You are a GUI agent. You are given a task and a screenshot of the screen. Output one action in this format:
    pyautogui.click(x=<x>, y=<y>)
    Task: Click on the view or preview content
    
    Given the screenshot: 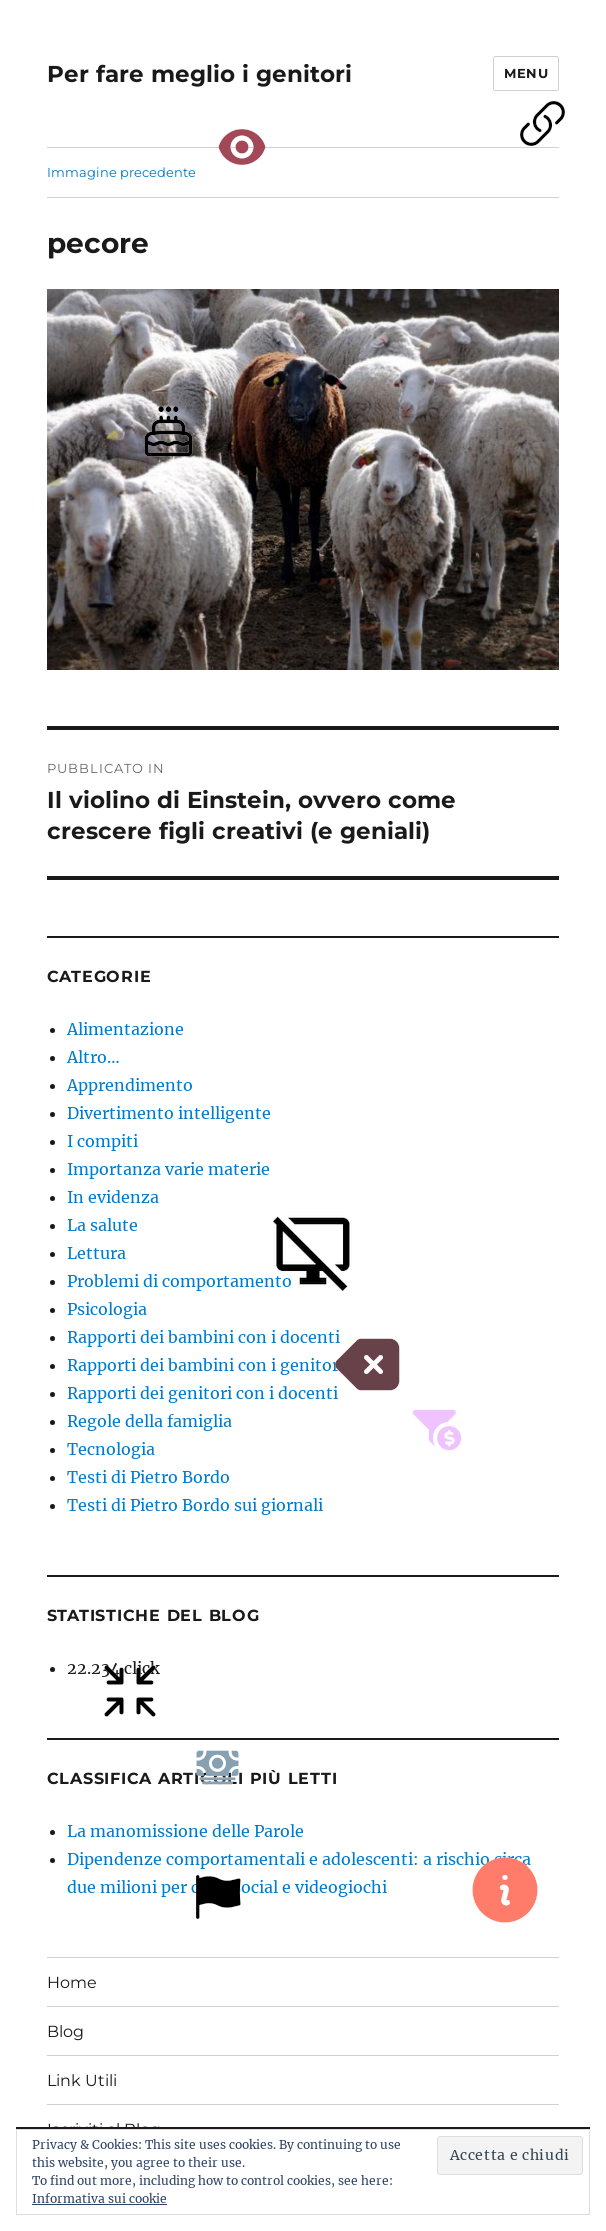 What is the action you would take?
    pyautogui.click(x=242, y=147)
    